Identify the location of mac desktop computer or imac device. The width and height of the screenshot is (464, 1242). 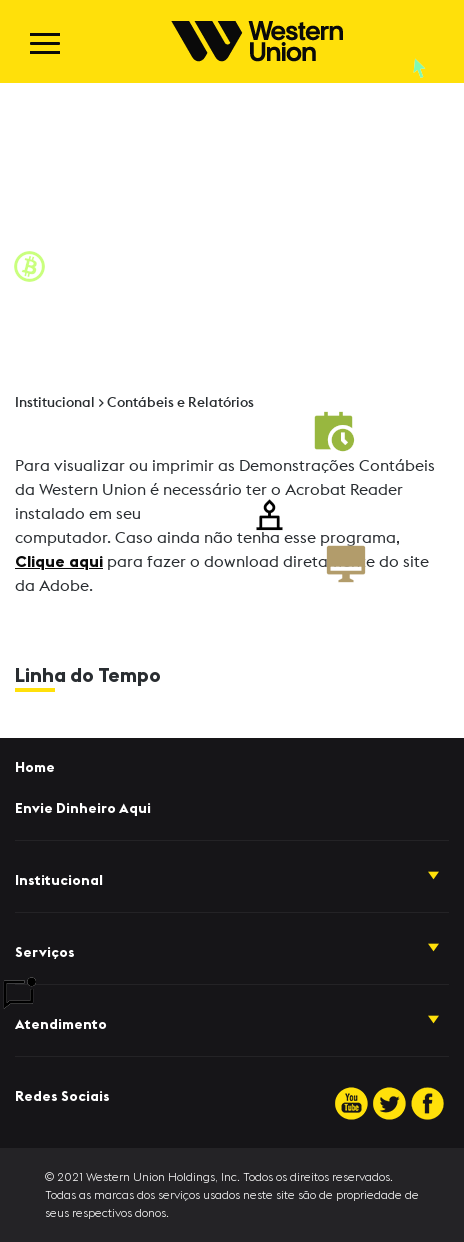
(346, 563).